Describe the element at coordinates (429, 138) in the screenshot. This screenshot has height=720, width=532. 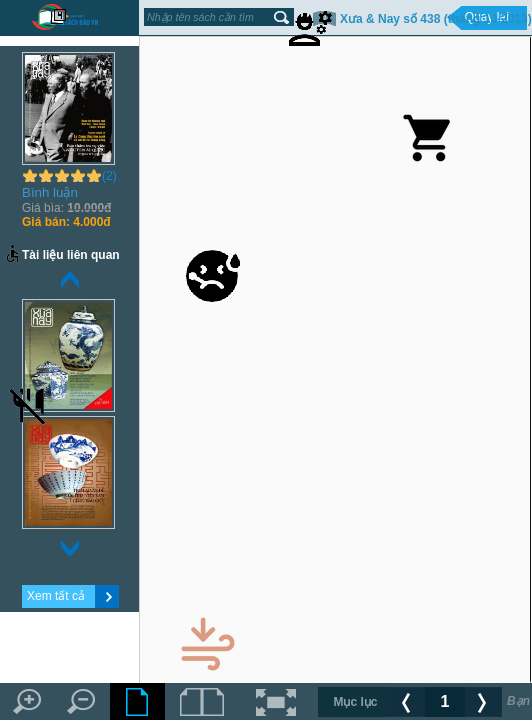
I see `view nearby grocery stores` at that location.